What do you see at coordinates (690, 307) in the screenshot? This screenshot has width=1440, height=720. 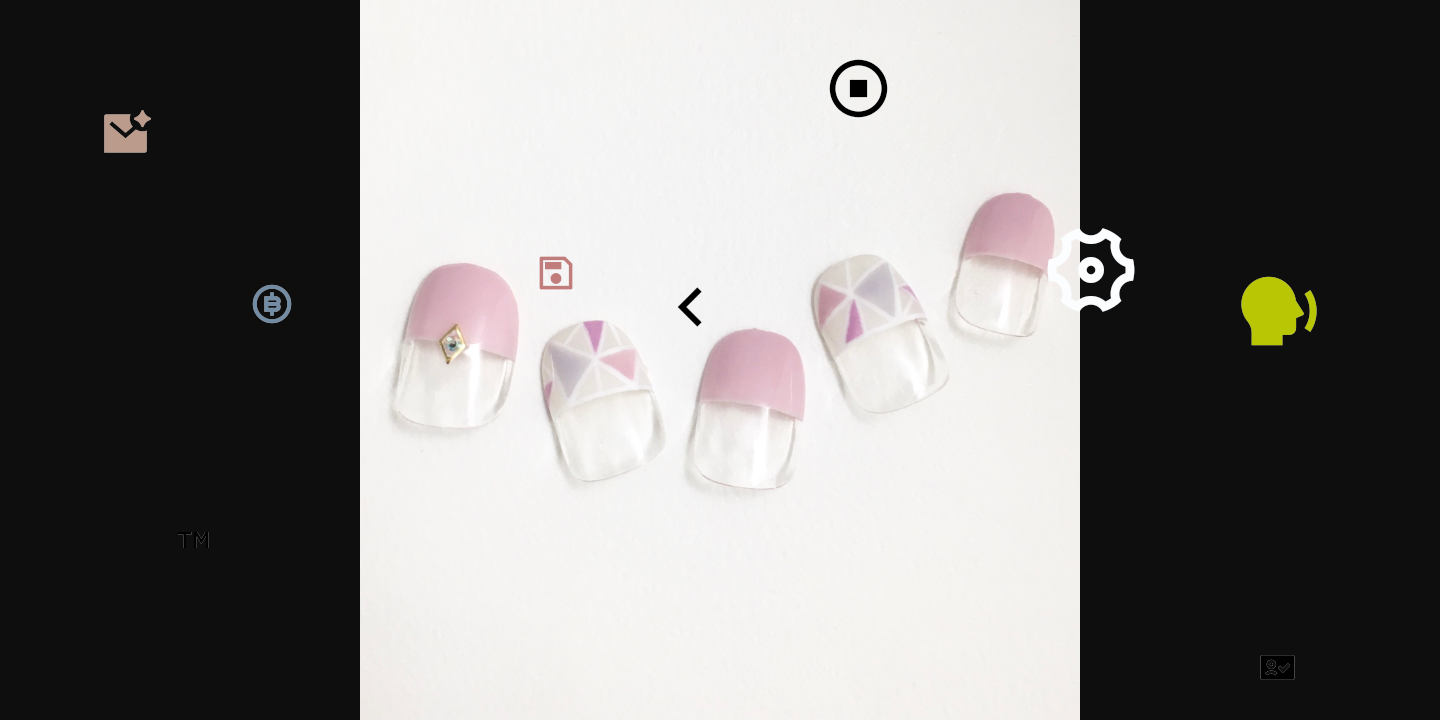 I see `go back to the previous screen` at bounding box center [690, 307].